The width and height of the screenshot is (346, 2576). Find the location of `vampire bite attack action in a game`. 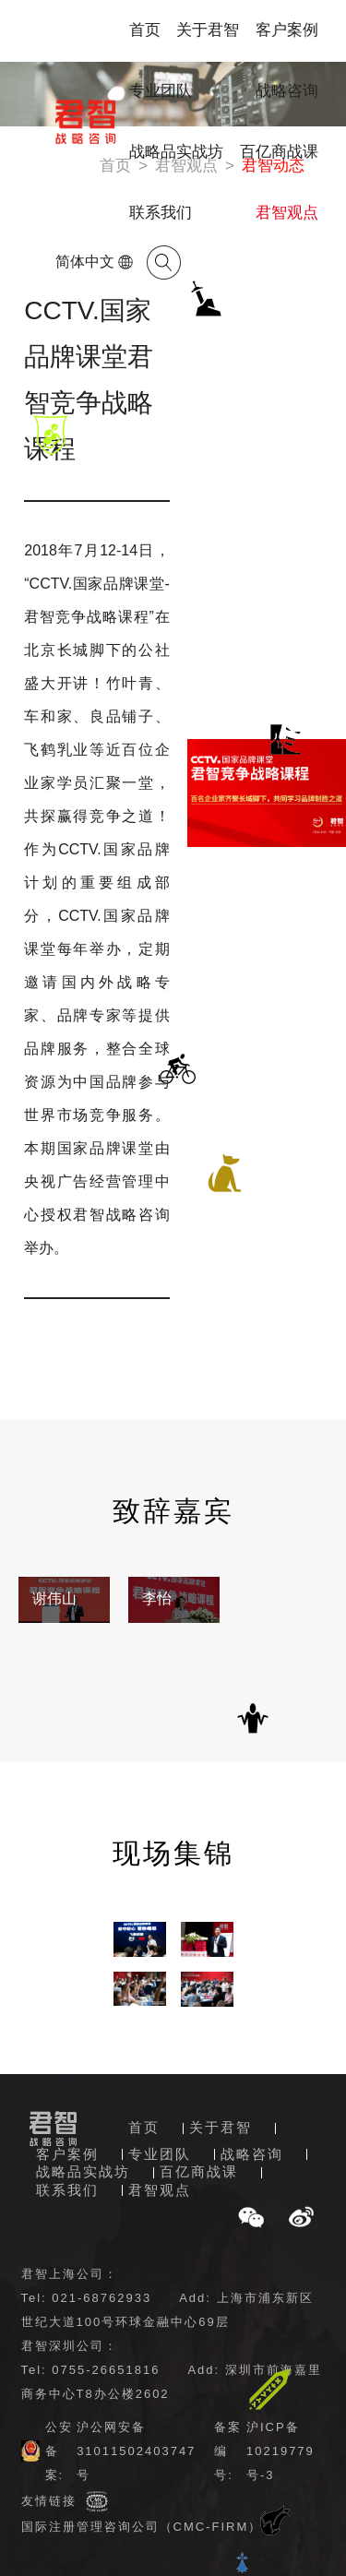

vampire bite attack action in a game is located at coordinates (285, 739).